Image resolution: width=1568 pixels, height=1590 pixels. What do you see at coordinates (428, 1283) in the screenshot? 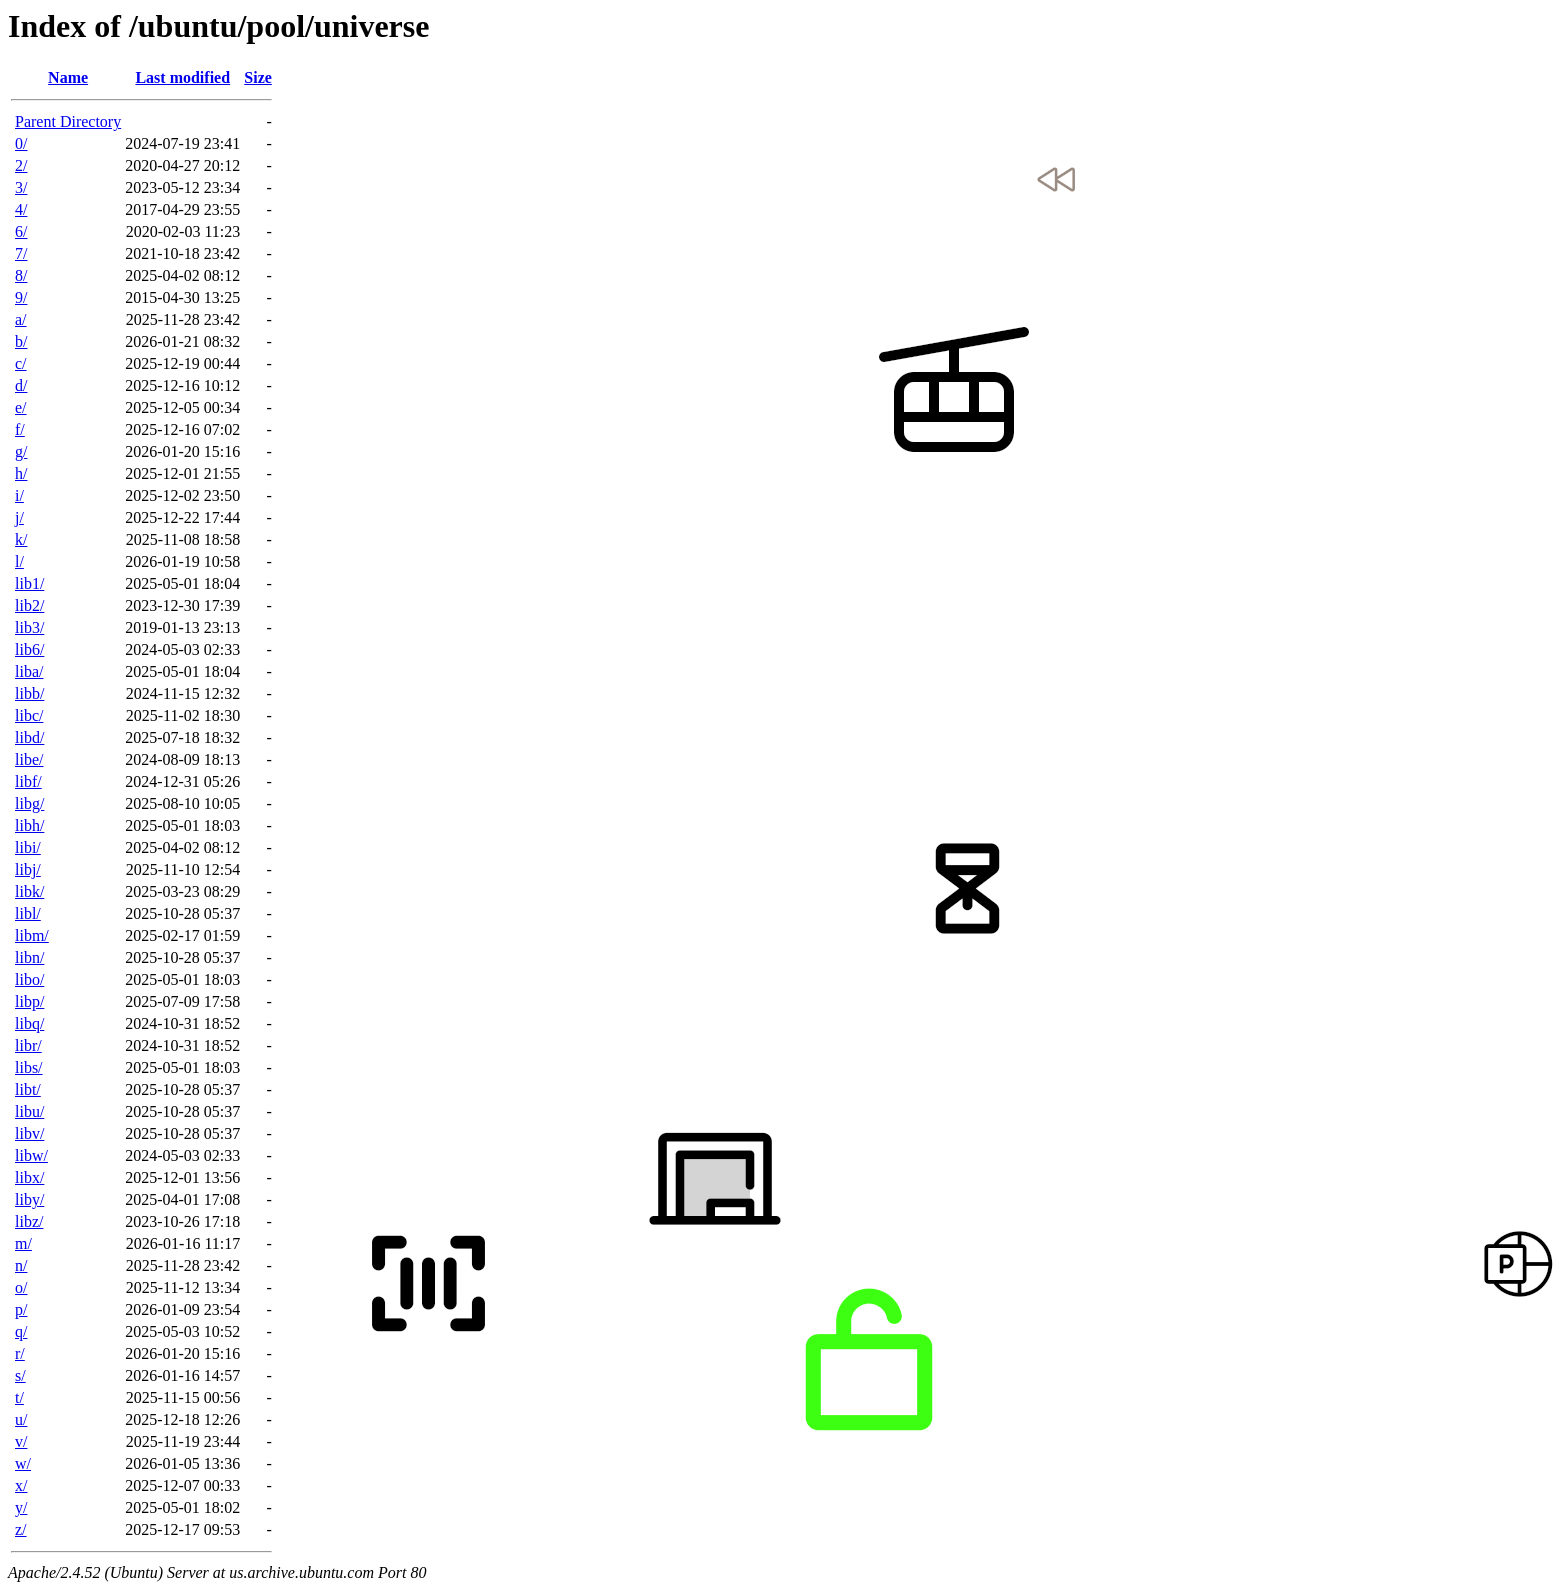
I see `scan a barcode` at bounding box center [428, 1283].